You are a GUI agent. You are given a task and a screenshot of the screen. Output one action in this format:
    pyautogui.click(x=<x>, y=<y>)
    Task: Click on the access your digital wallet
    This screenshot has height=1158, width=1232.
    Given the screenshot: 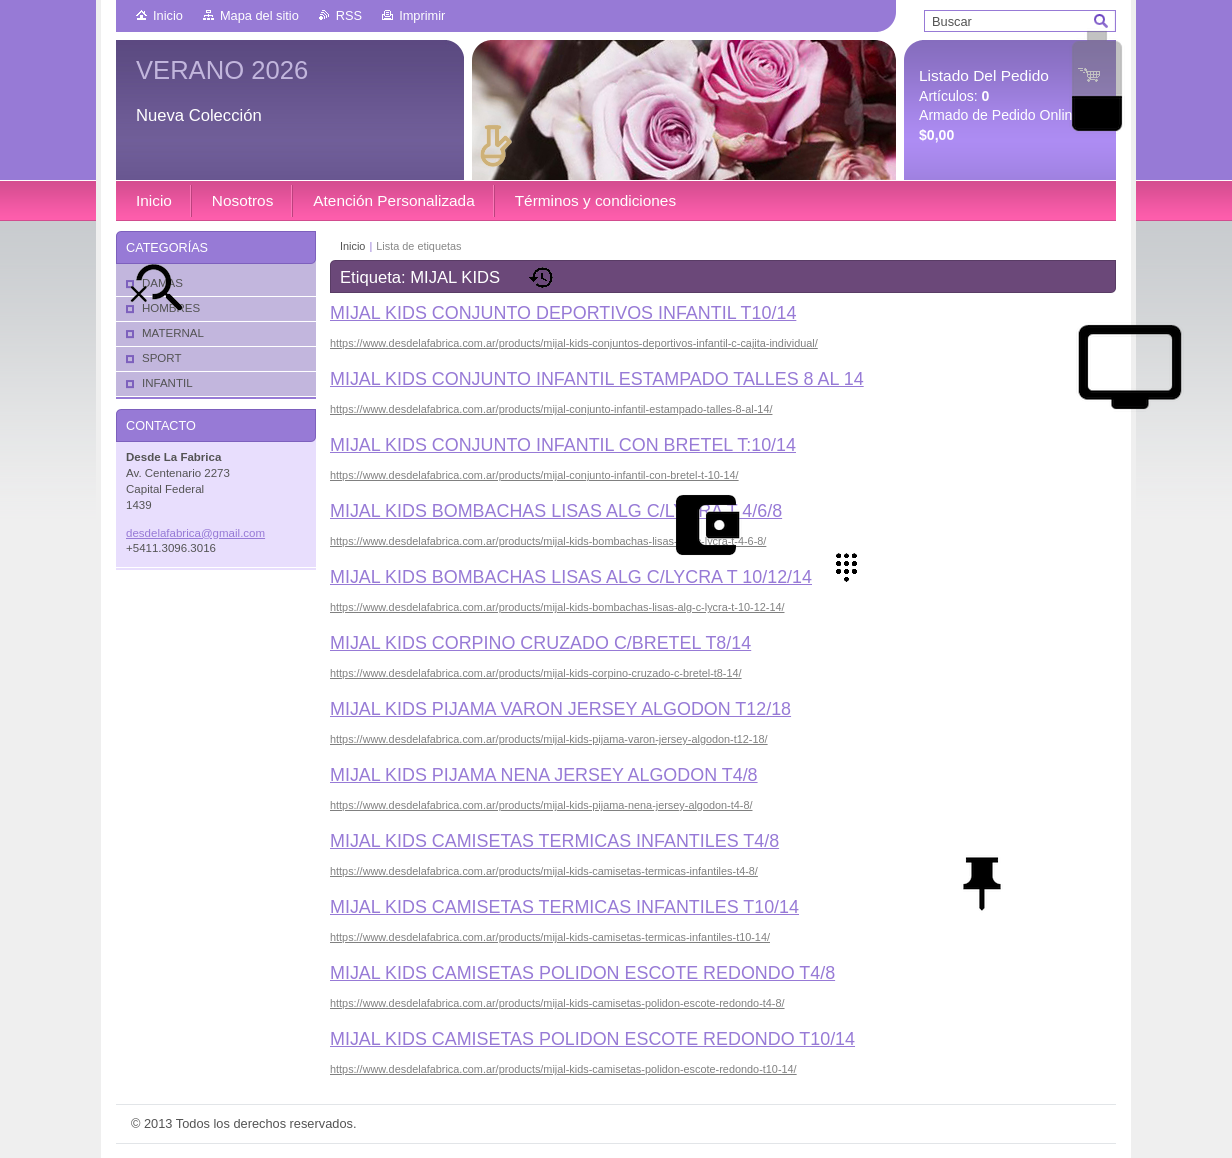 What is the action you would take?
    pyautogui.click(x=706, y=525)
    